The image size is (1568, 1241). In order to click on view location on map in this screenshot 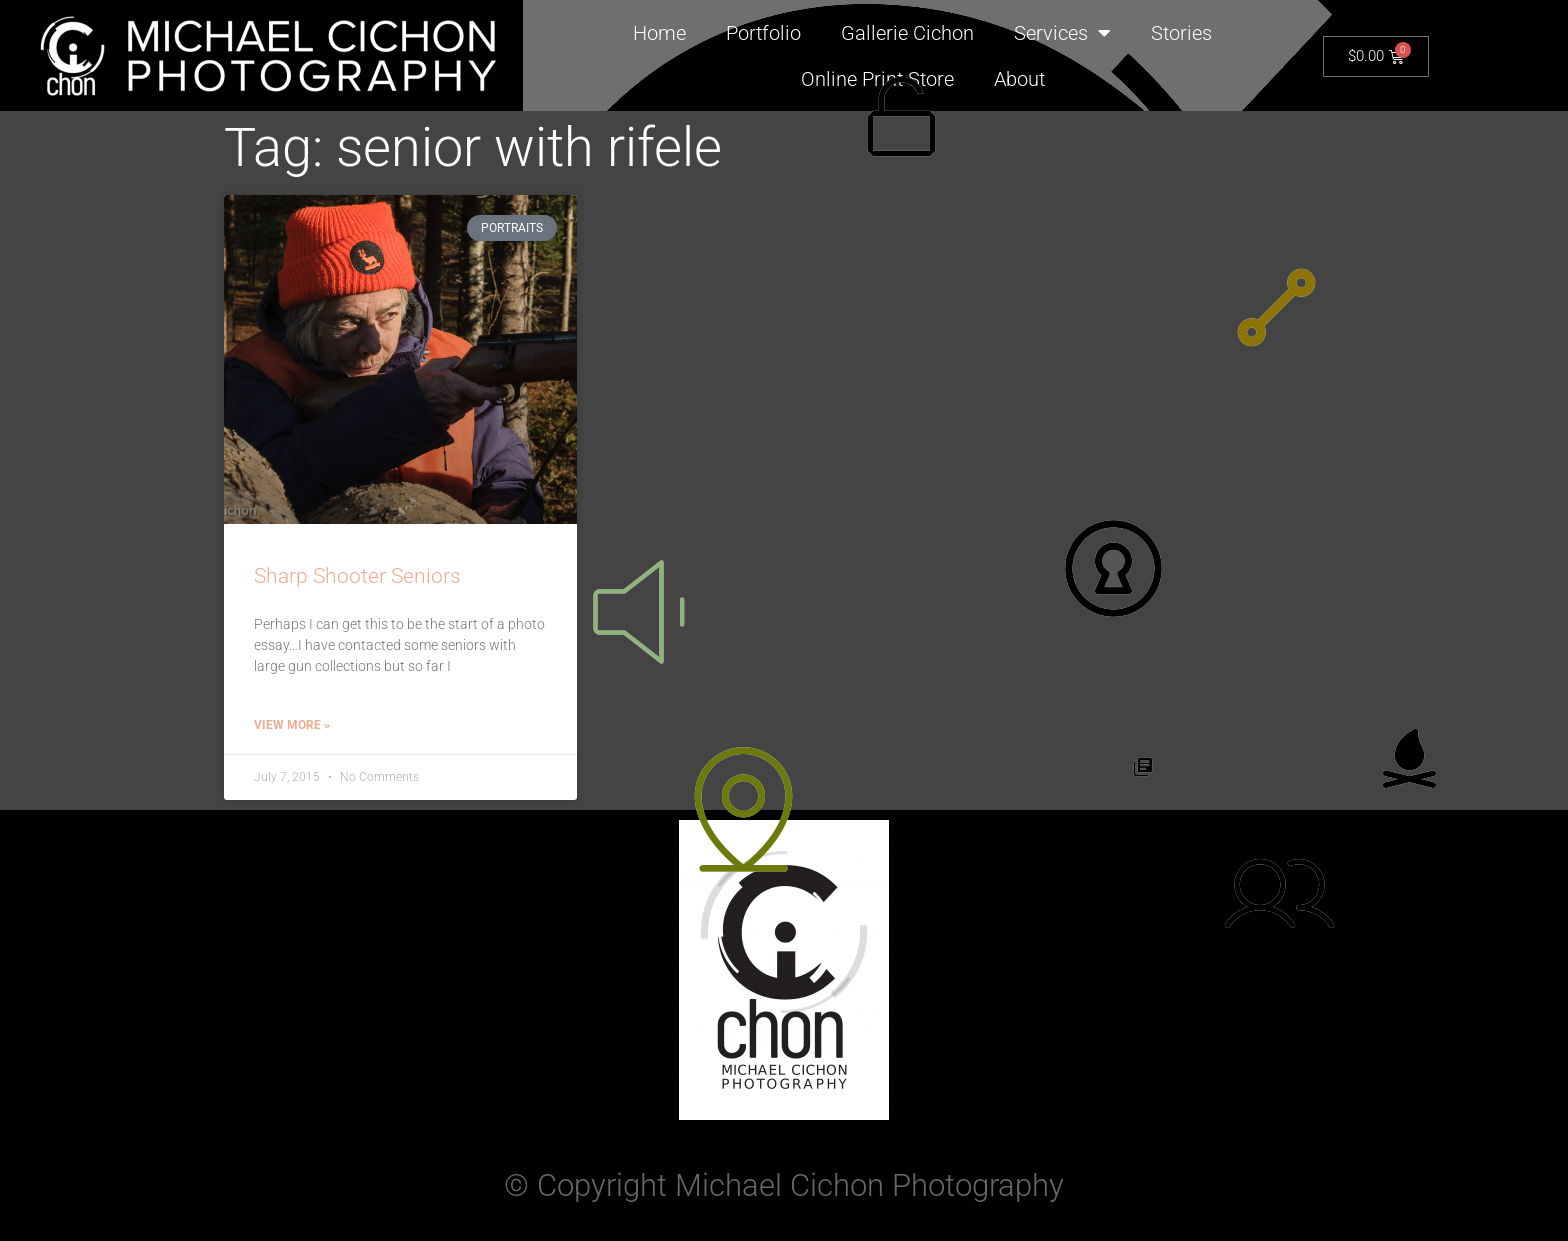, I will do `click(743, 809)`.